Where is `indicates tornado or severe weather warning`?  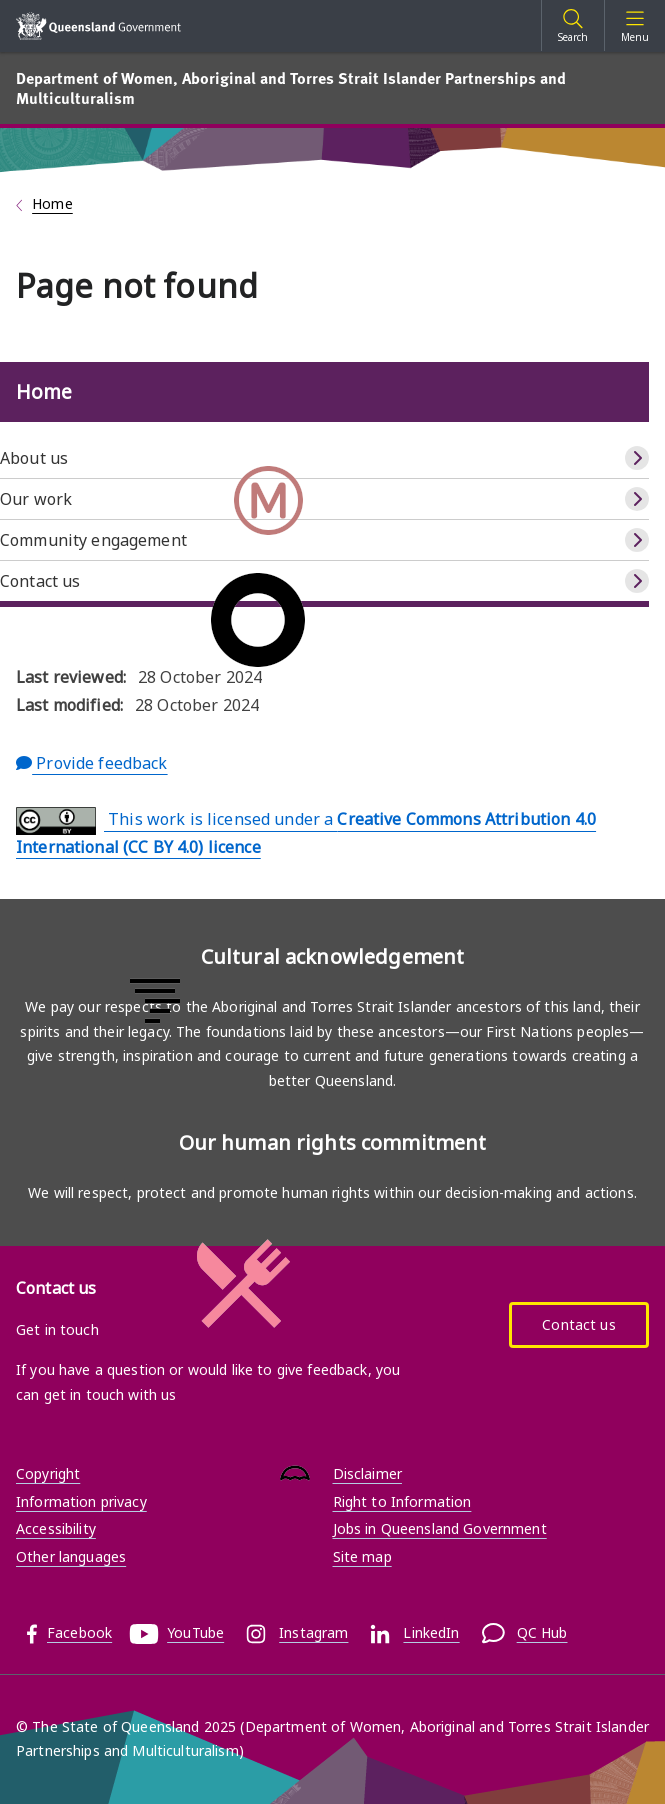 indicates tornado or severe weather warning is located at coordinates (155, 1001).